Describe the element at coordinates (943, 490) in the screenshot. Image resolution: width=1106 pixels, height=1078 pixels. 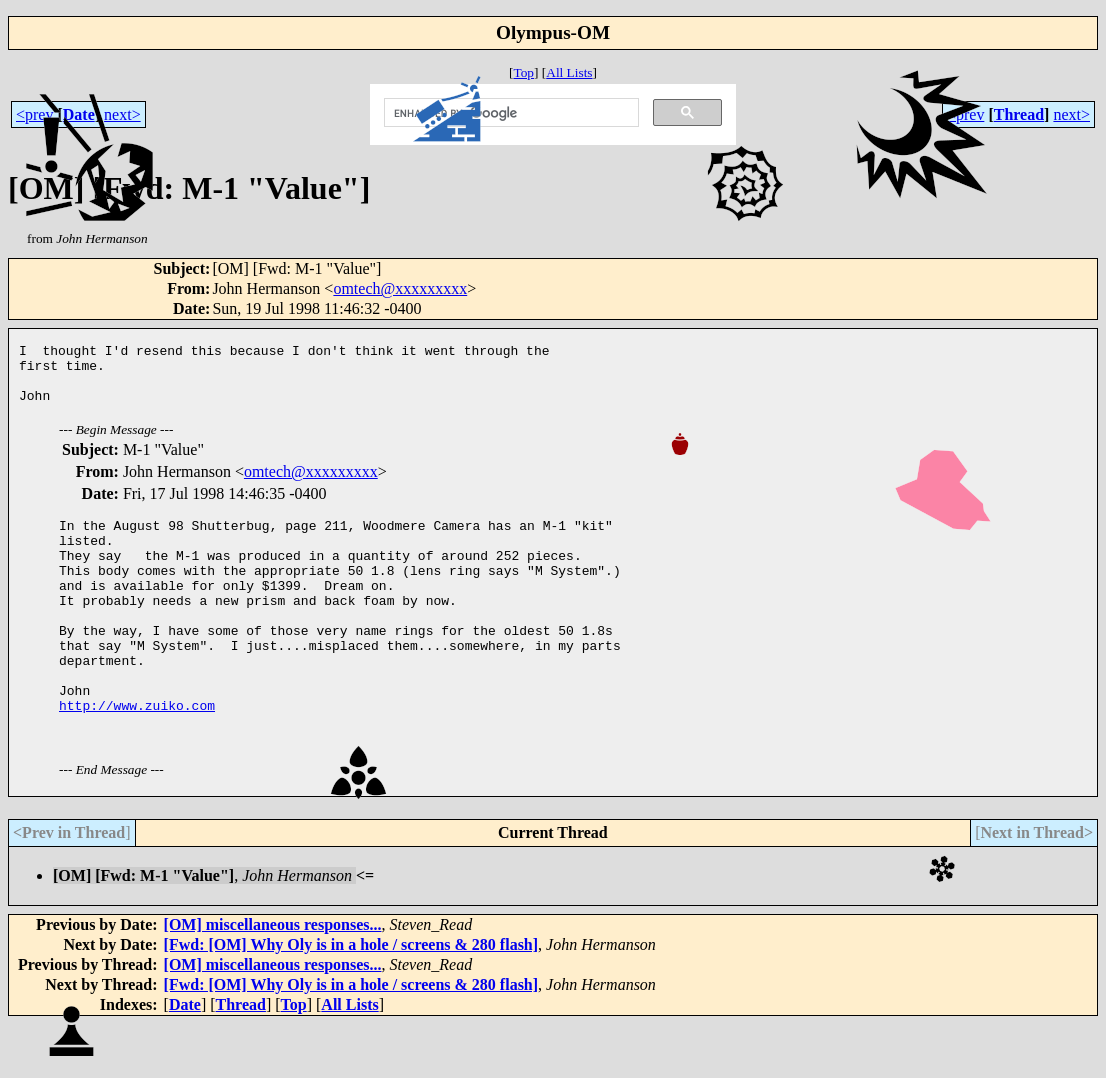
I see `select iraq as your country or region` at that location.